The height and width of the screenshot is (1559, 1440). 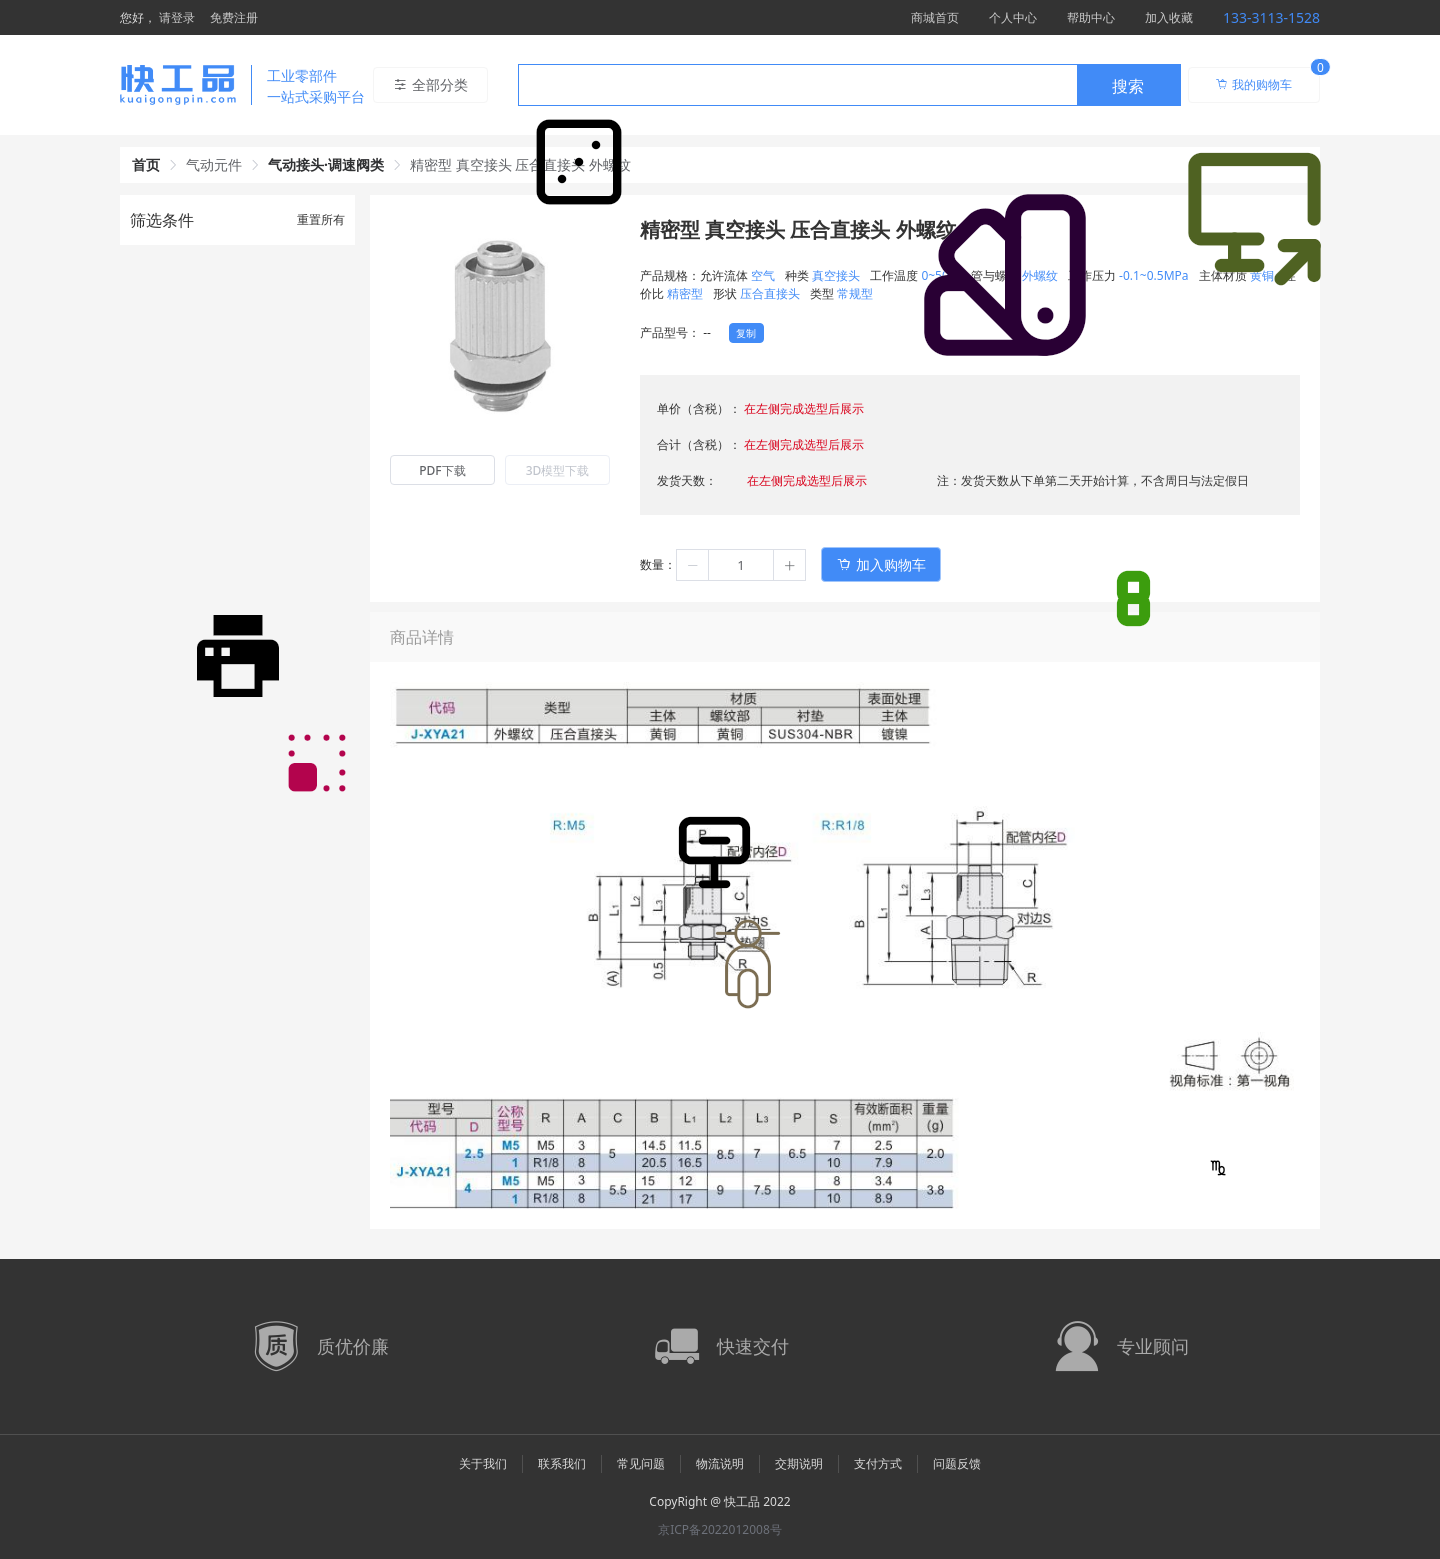 What do you see at coordinates (714, 852) in the screenshot?
I see `indicates a reserved spot or area` at bounding box center [714, 852].